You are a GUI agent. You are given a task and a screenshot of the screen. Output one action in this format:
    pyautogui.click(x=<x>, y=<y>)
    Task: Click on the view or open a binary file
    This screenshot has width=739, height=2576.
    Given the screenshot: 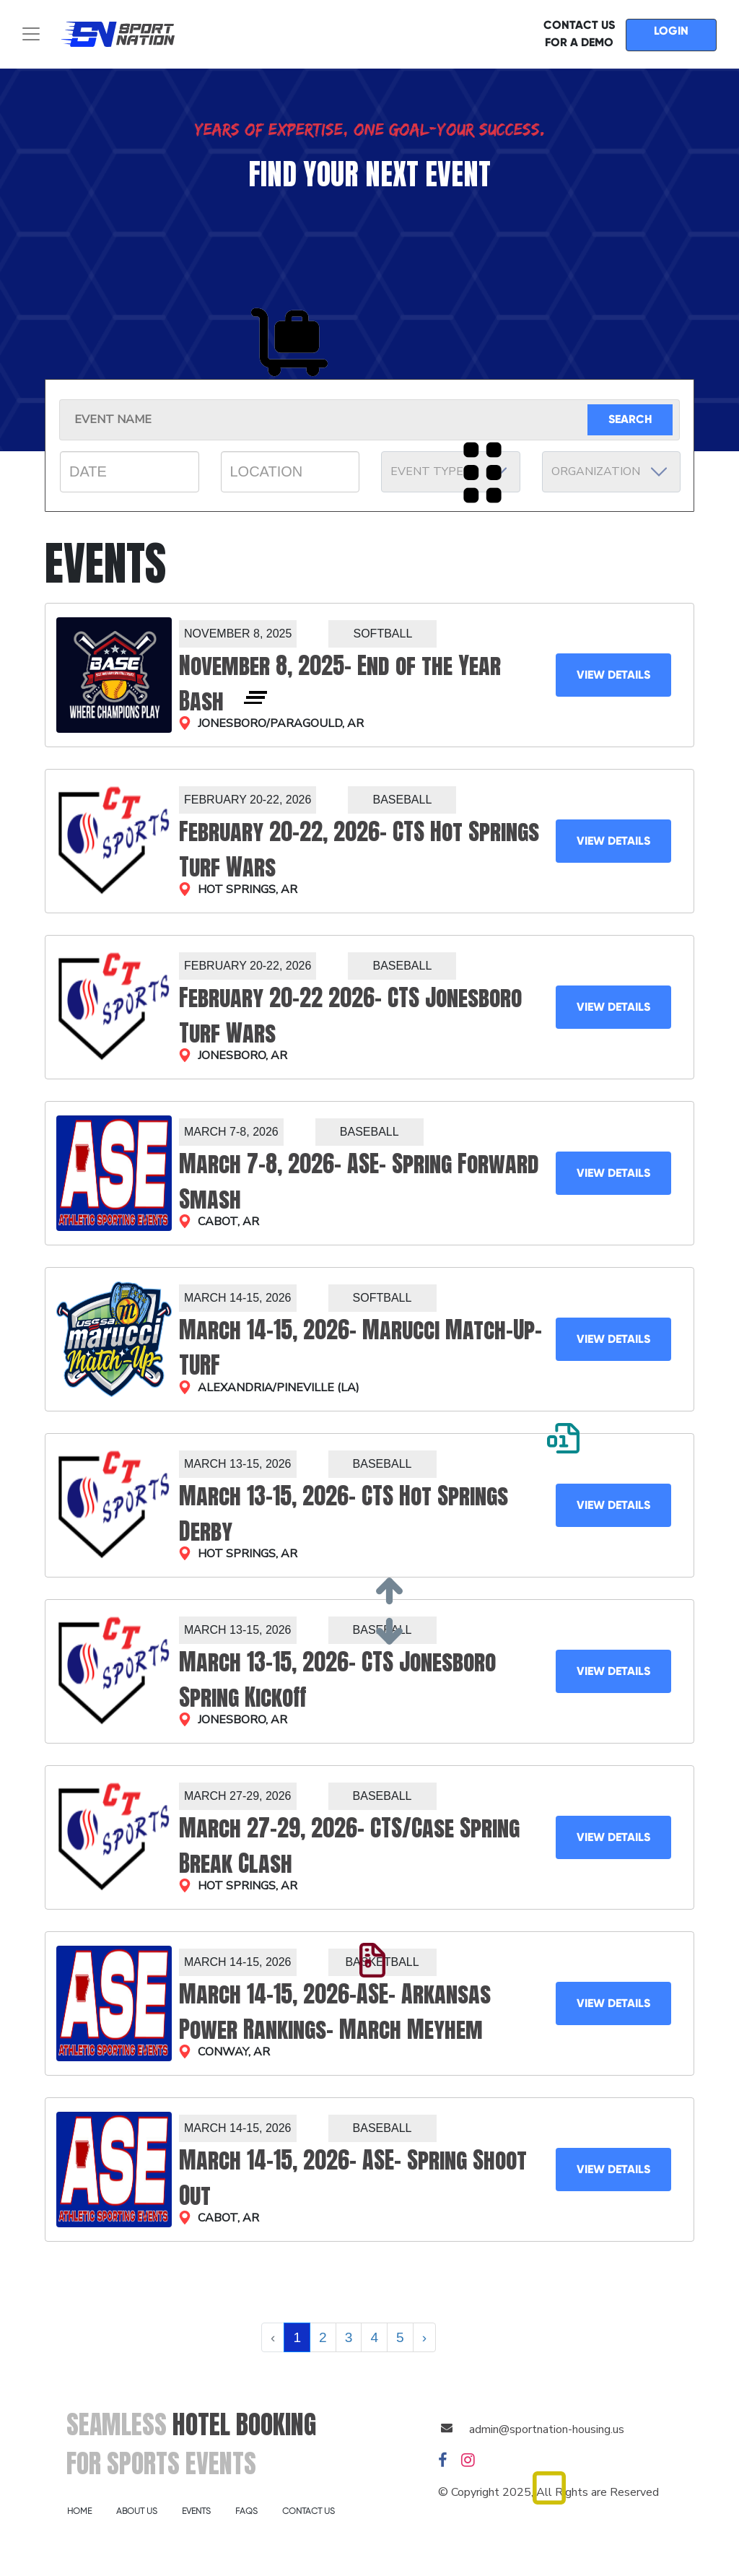 What is the action you would take?
    pyautogui.click(x=563, y=1439)
    